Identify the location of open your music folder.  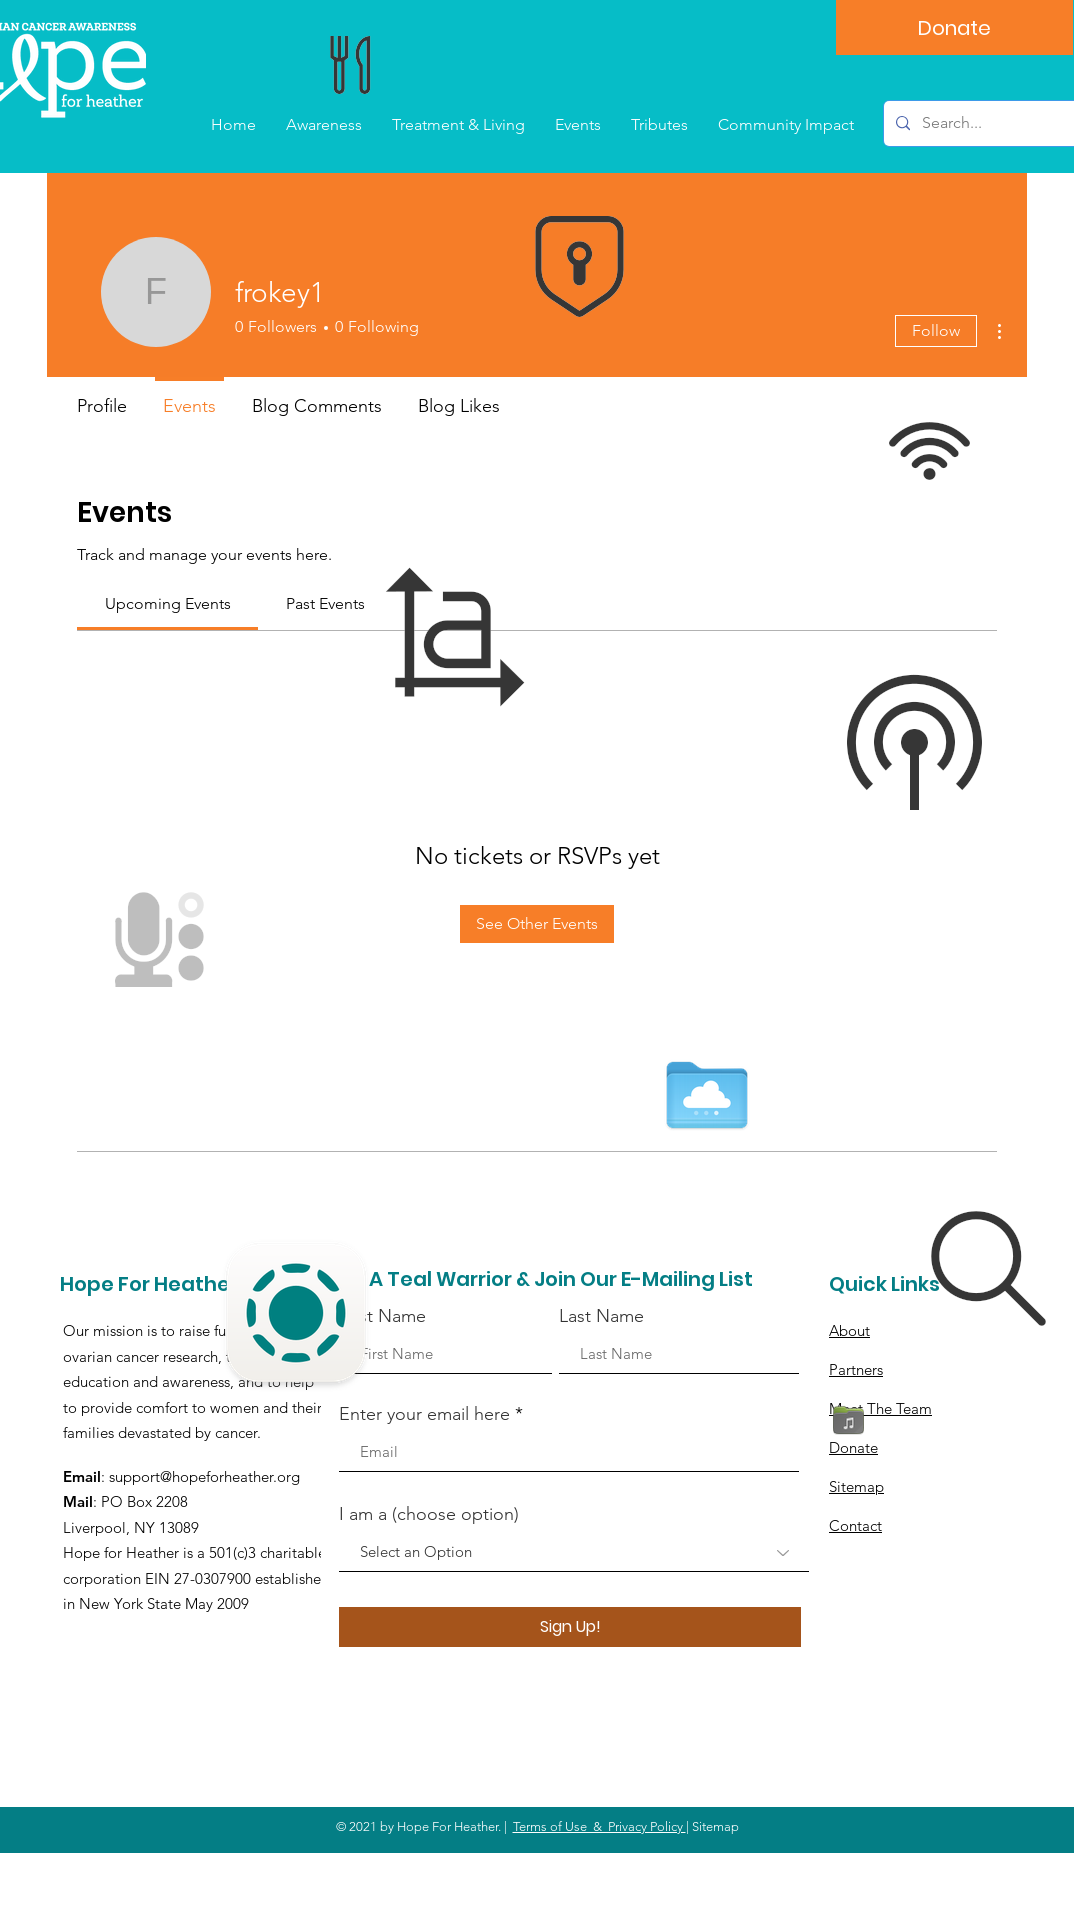
(848, 1419).